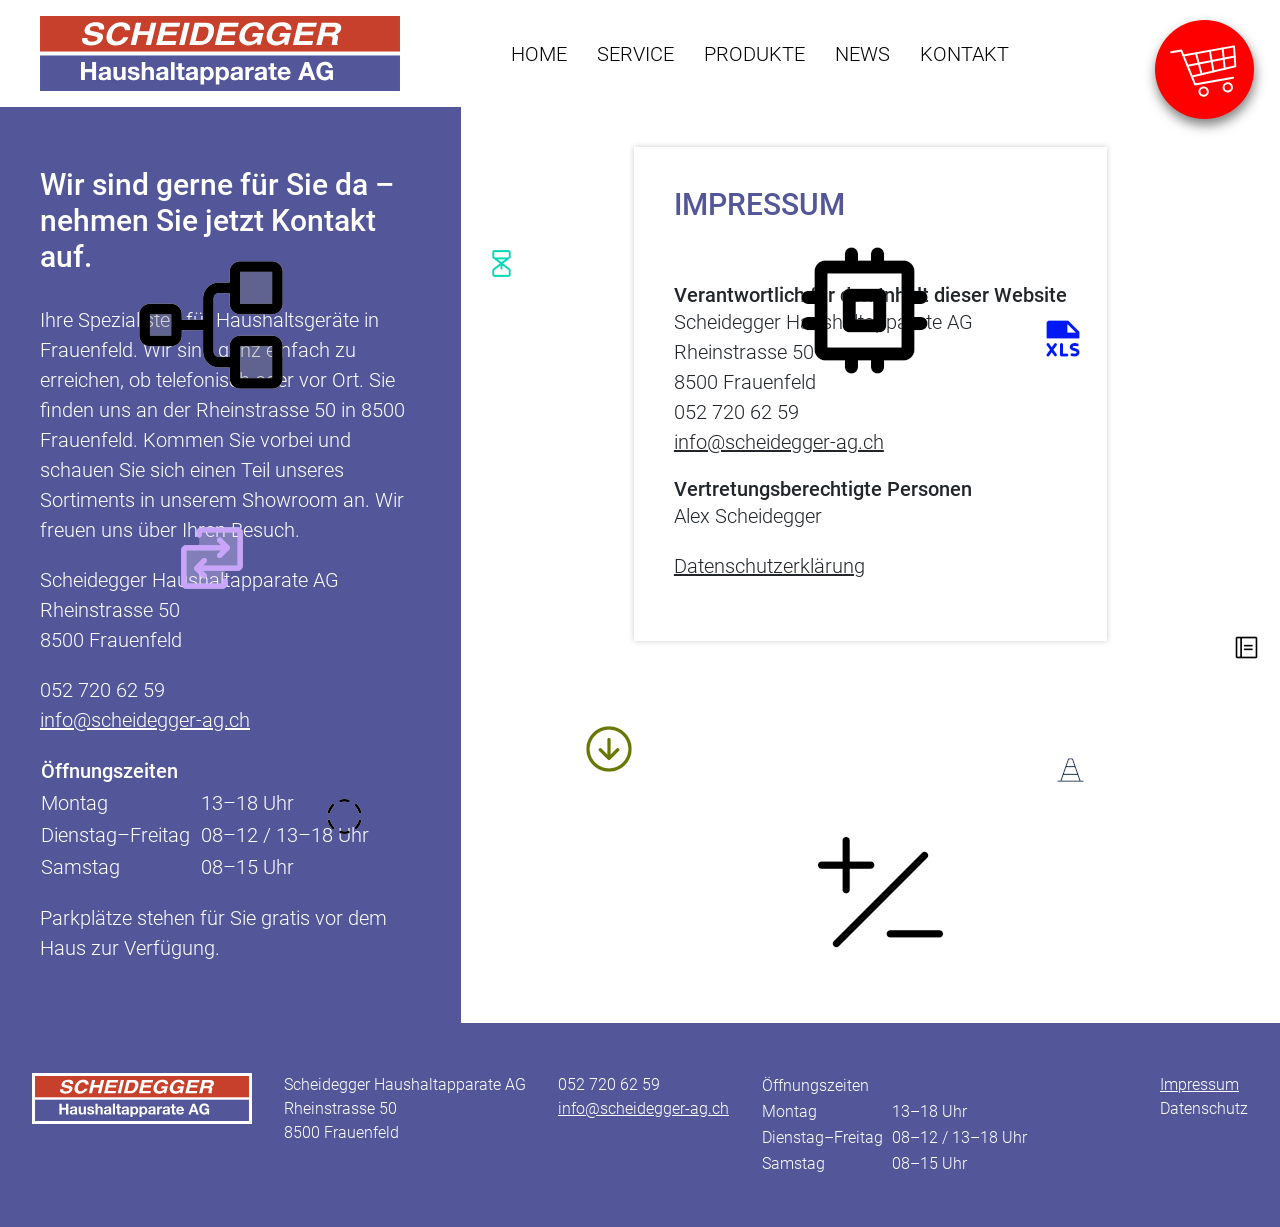  Describe the element at coordinates (864, 310) in the screenshot. I see `view system performance or processor usage` at that location.